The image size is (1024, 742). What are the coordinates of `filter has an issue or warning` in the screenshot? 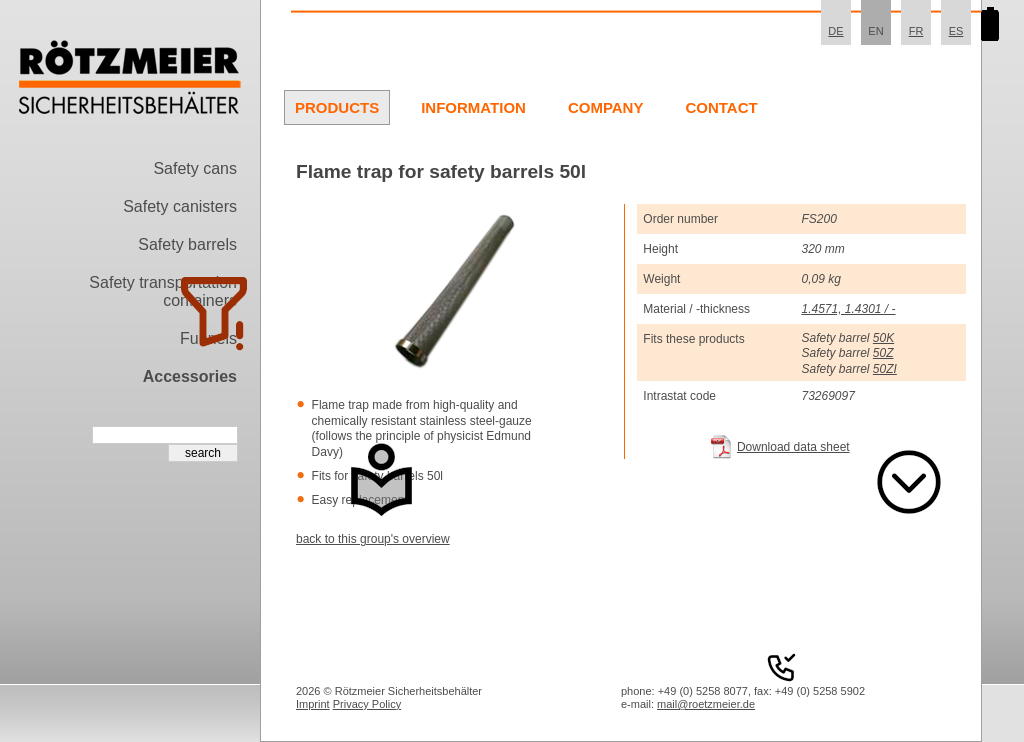 It's located at (214, 310).